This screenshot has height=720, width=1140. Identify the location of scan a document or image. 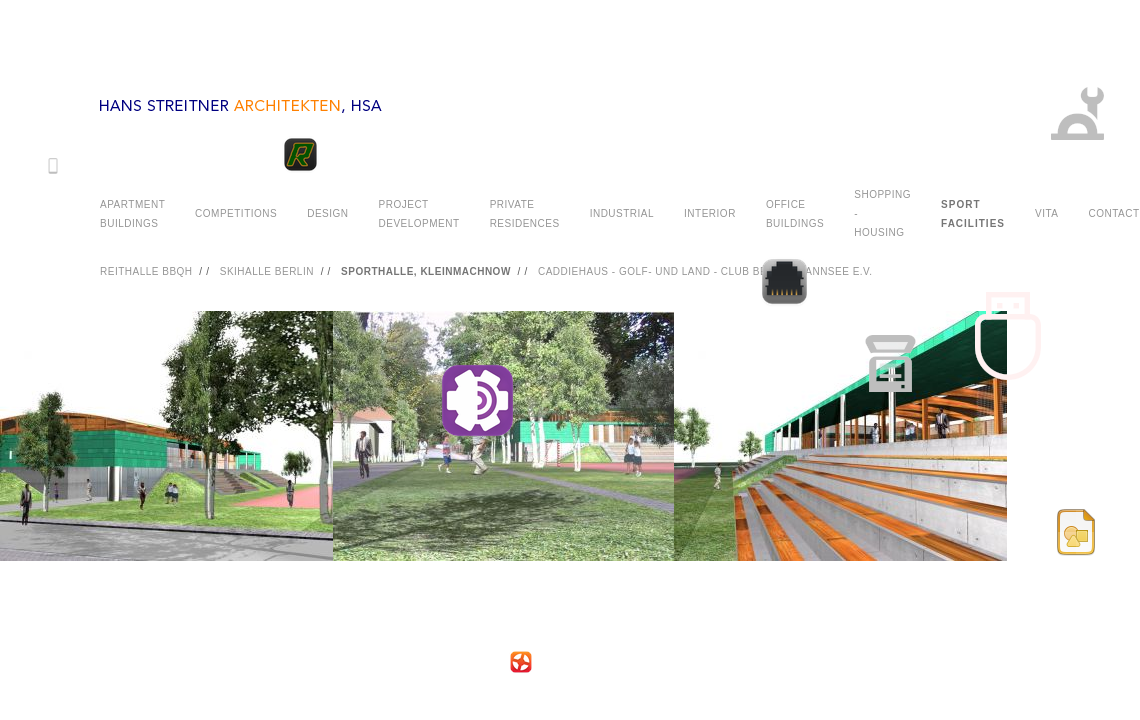
(890, 363).